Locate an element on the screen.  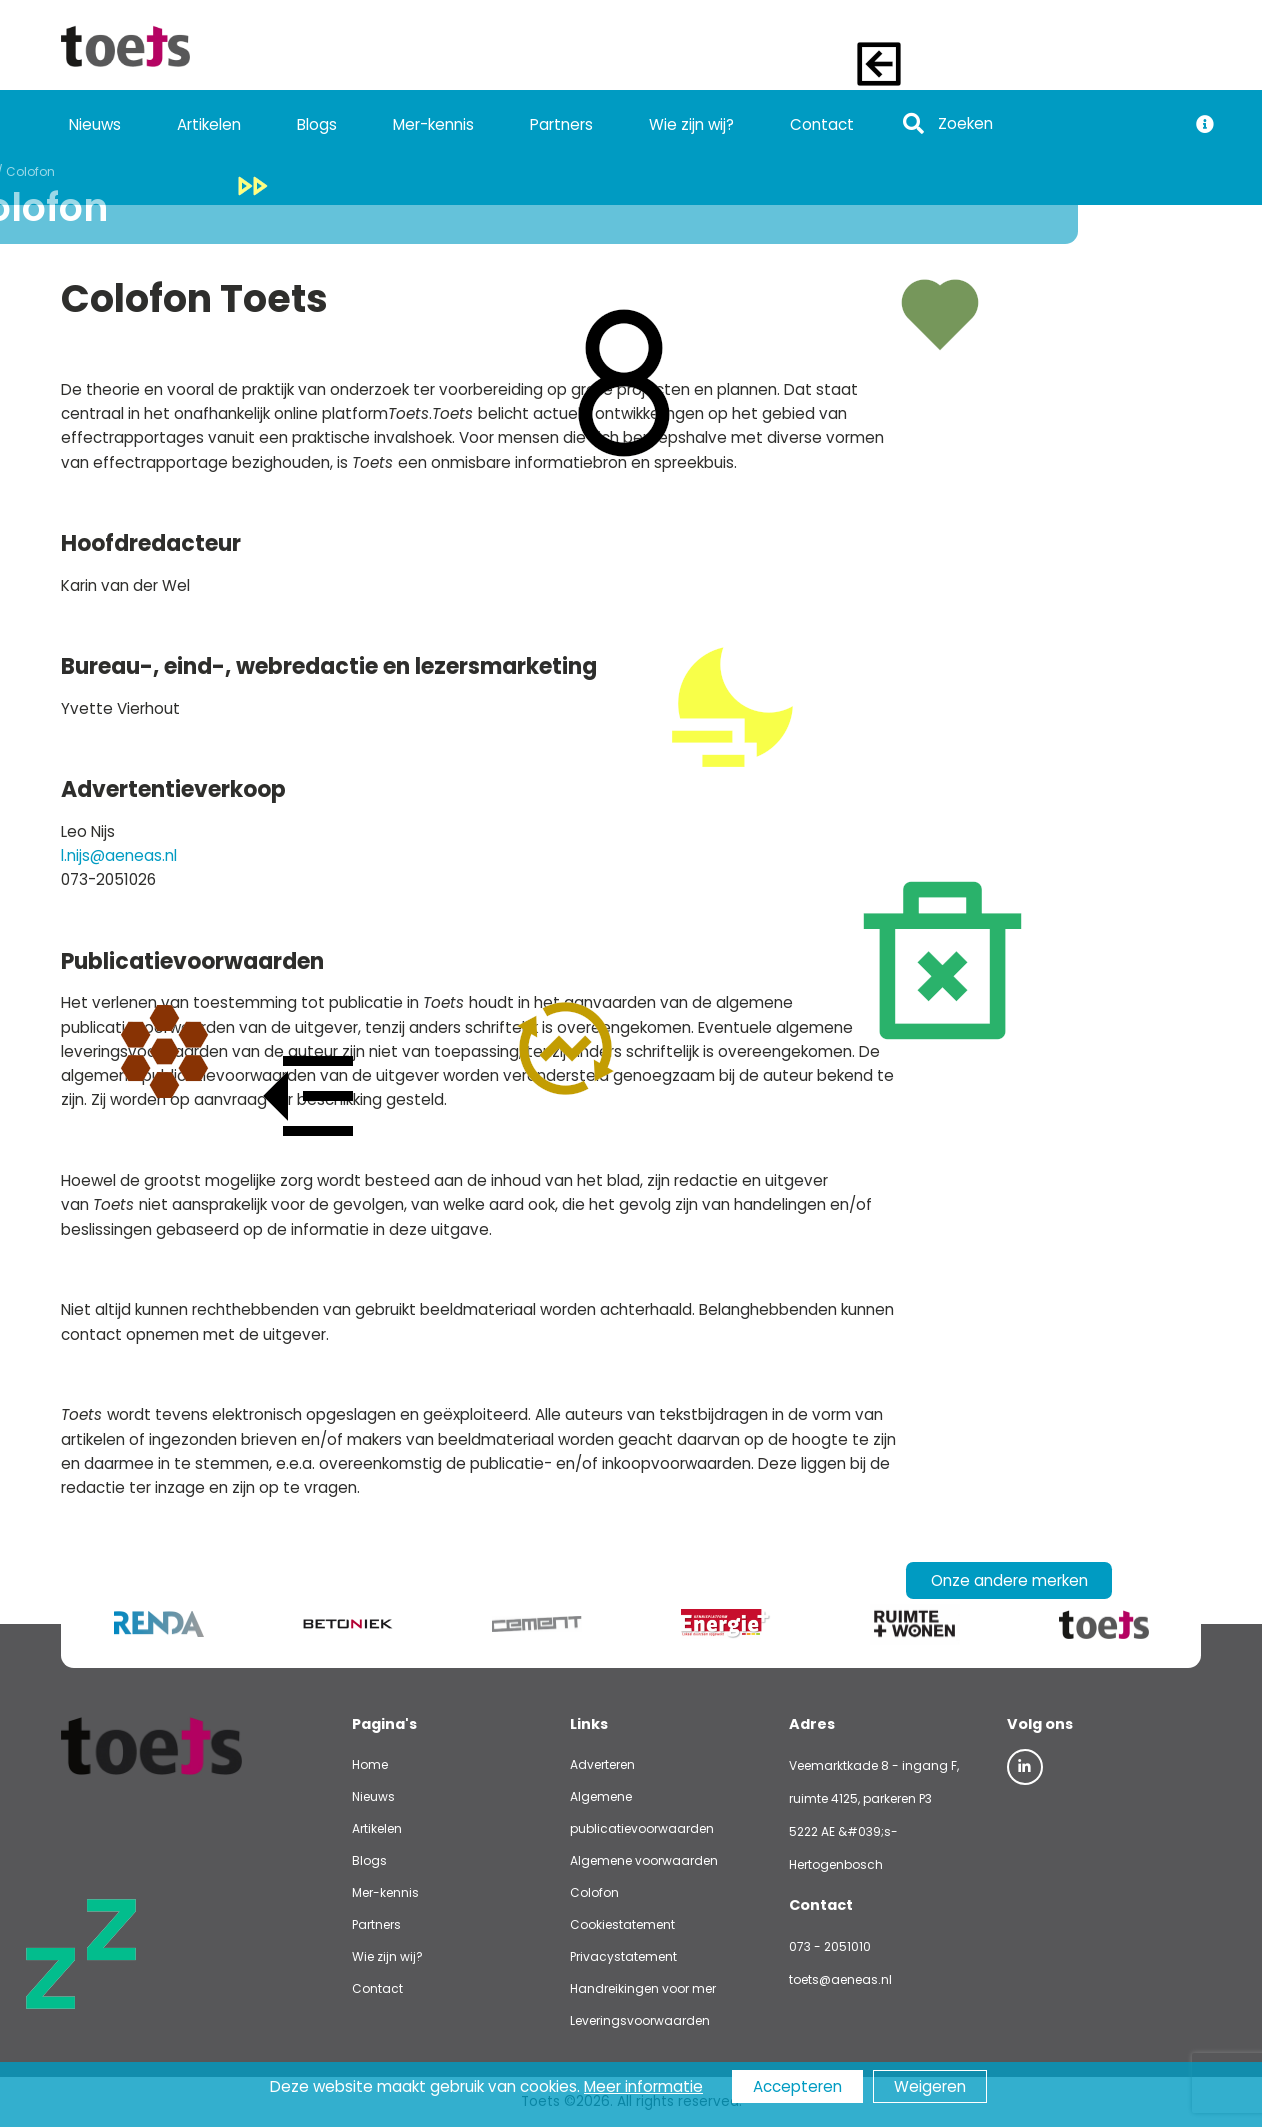
indicates item number 8 in a list or sequence is located at coordinates (624, 383).